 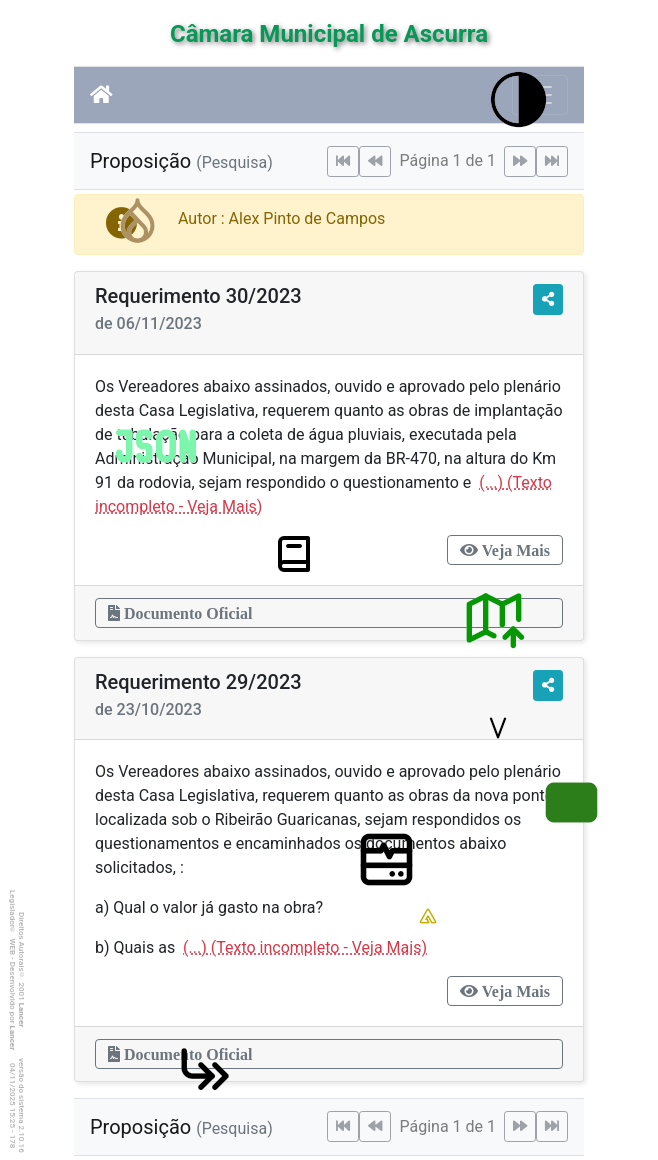 What do you see at coordinates (518, 99) in the screenshot?
I see `adjust display contrast settings` at bounding box center [518, 99].